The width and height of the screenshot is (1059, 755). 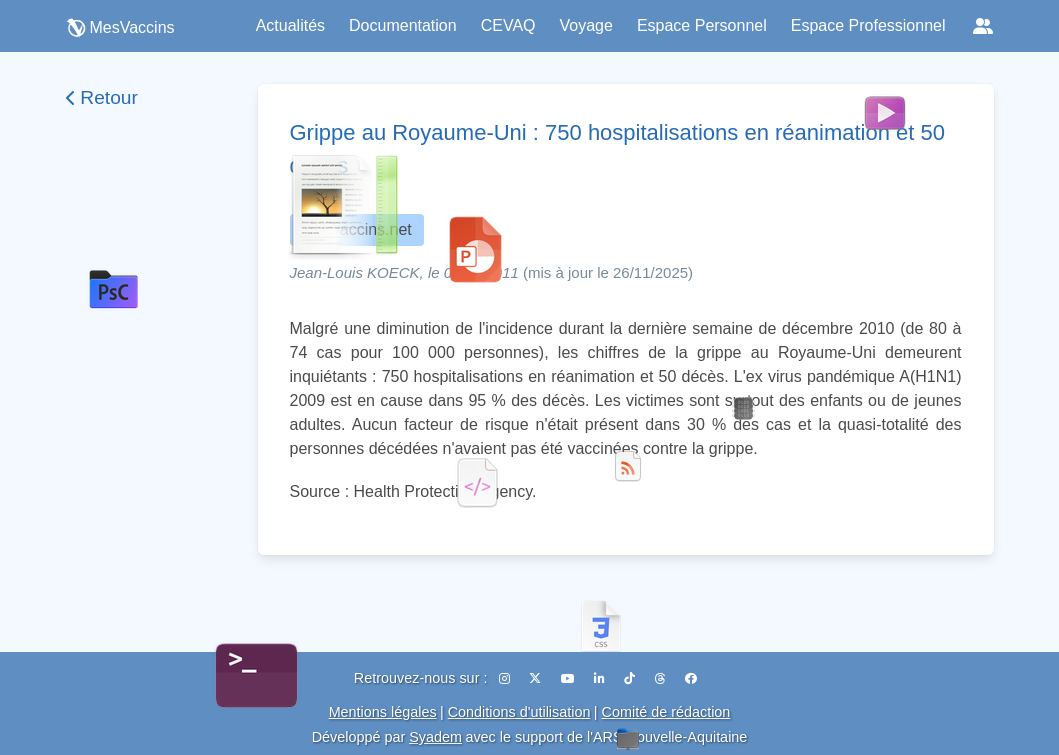 What do you see at coordinates (475, 249) in the screenshot?
I see `a powerpoint slideshow file` at bounding box center [475, 249].